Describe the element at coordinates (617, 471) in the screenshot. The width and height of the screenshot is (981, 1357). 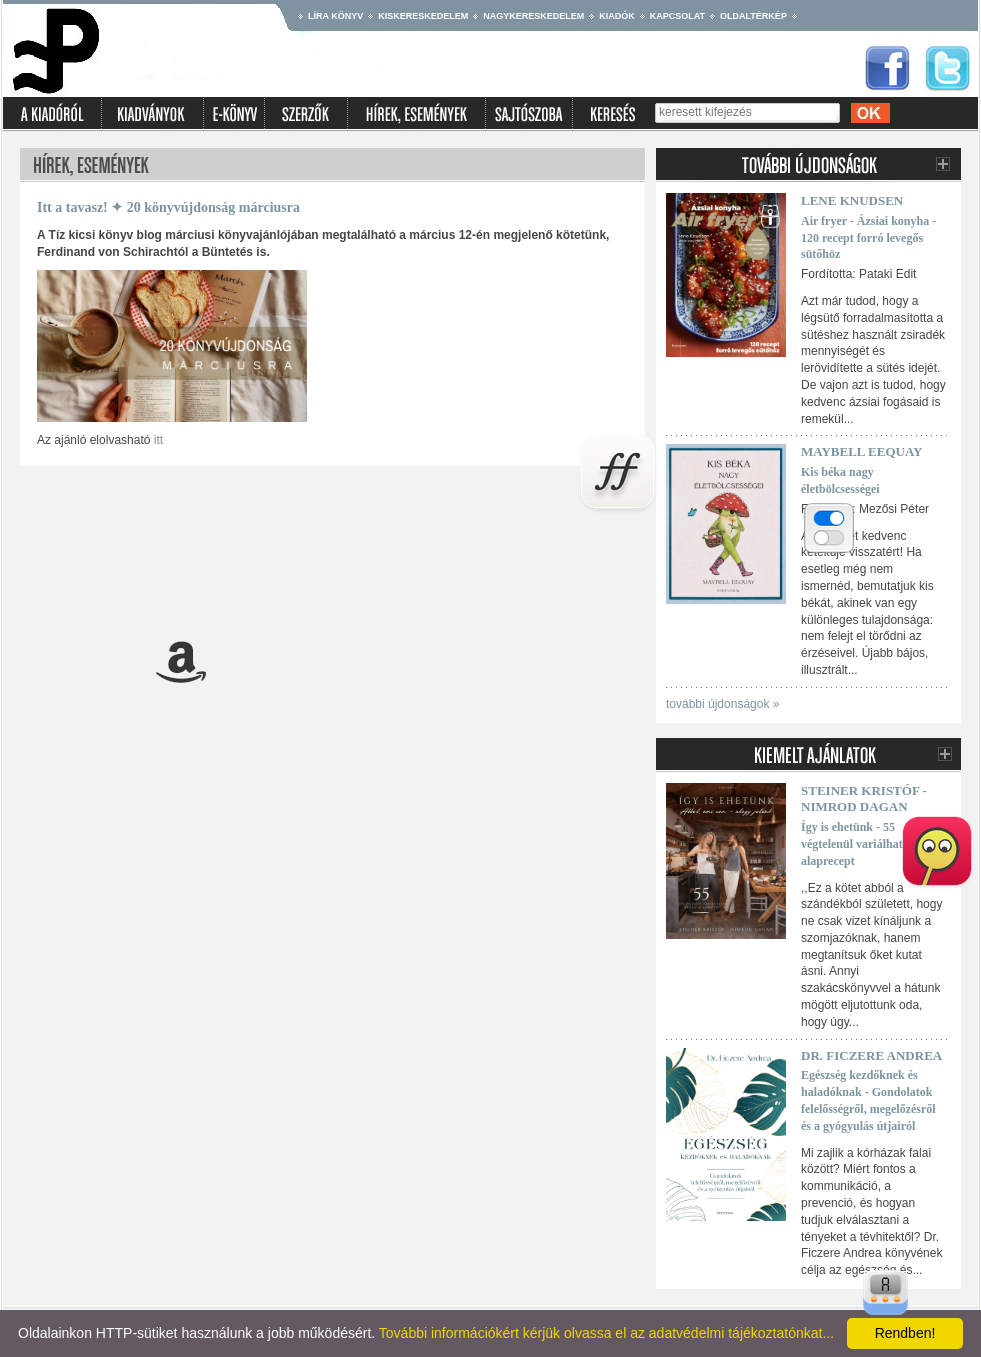
I see `open fontforge font editing application` at that location.